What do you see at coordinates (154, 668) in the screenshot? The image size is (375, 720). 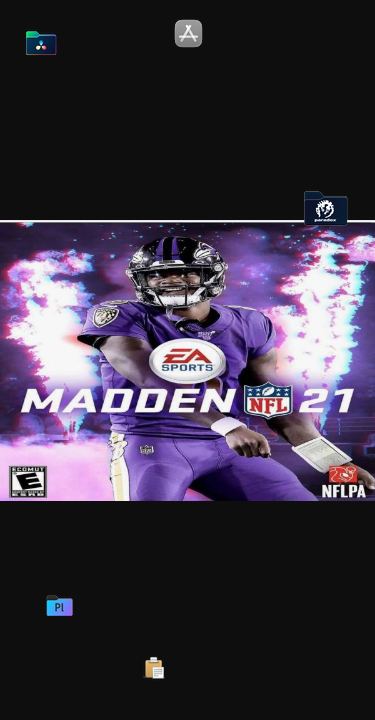 I see `paste copied content from clipboard` at bounding box center [154, 668].